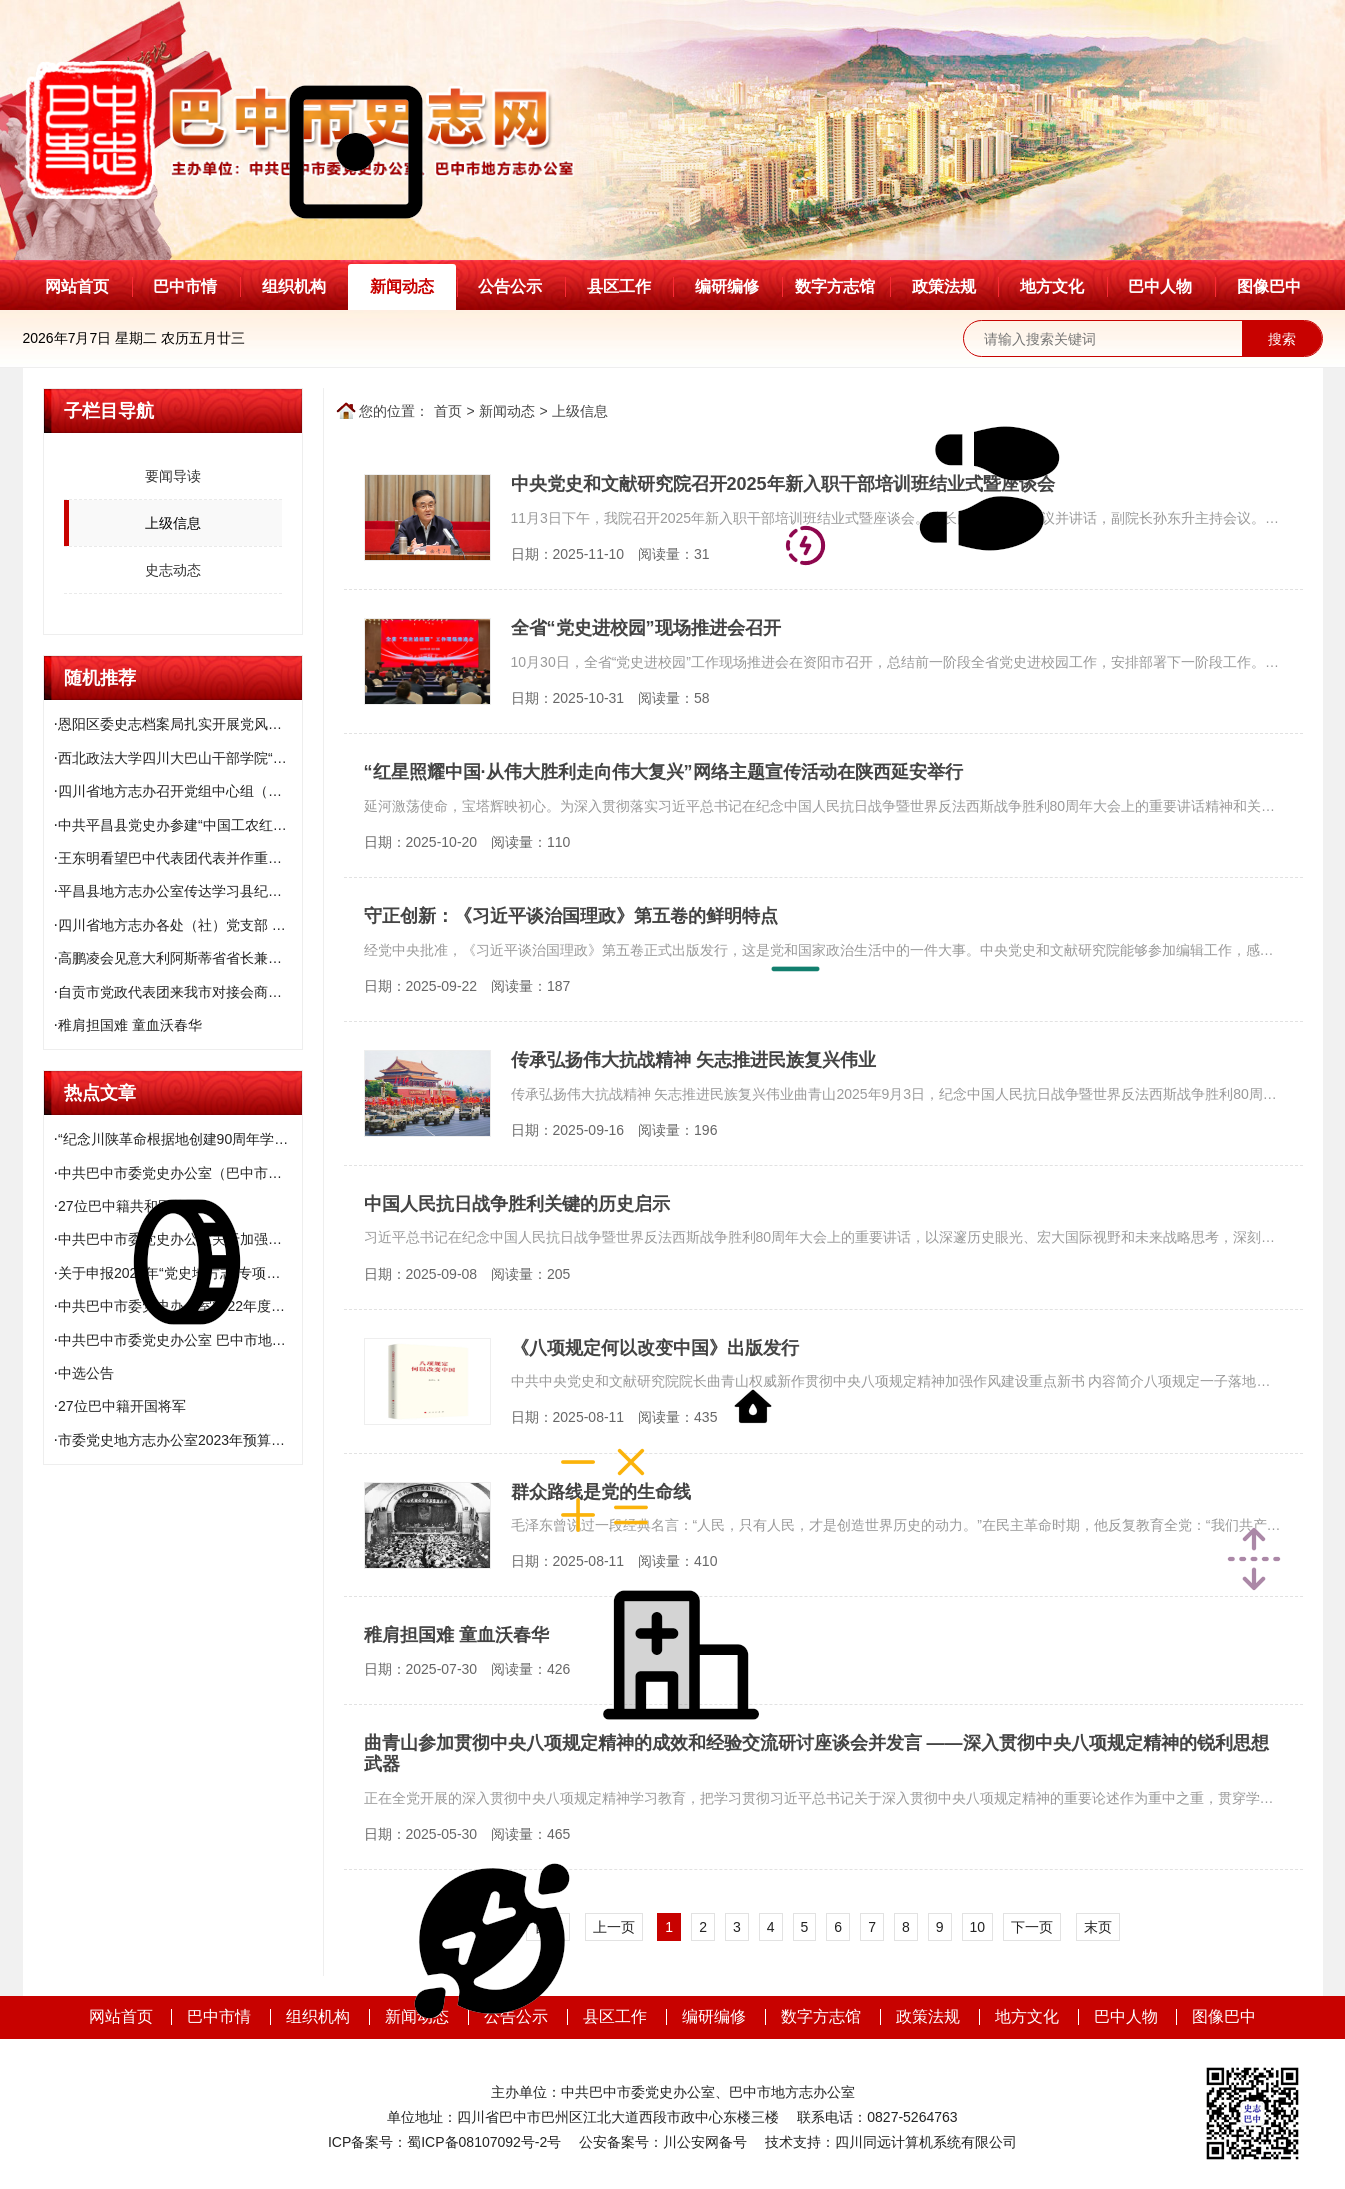  Describe the element at coordinates (356, 152) in the screenshot. I see `indicates a file has been modified in a diff view` at that location.